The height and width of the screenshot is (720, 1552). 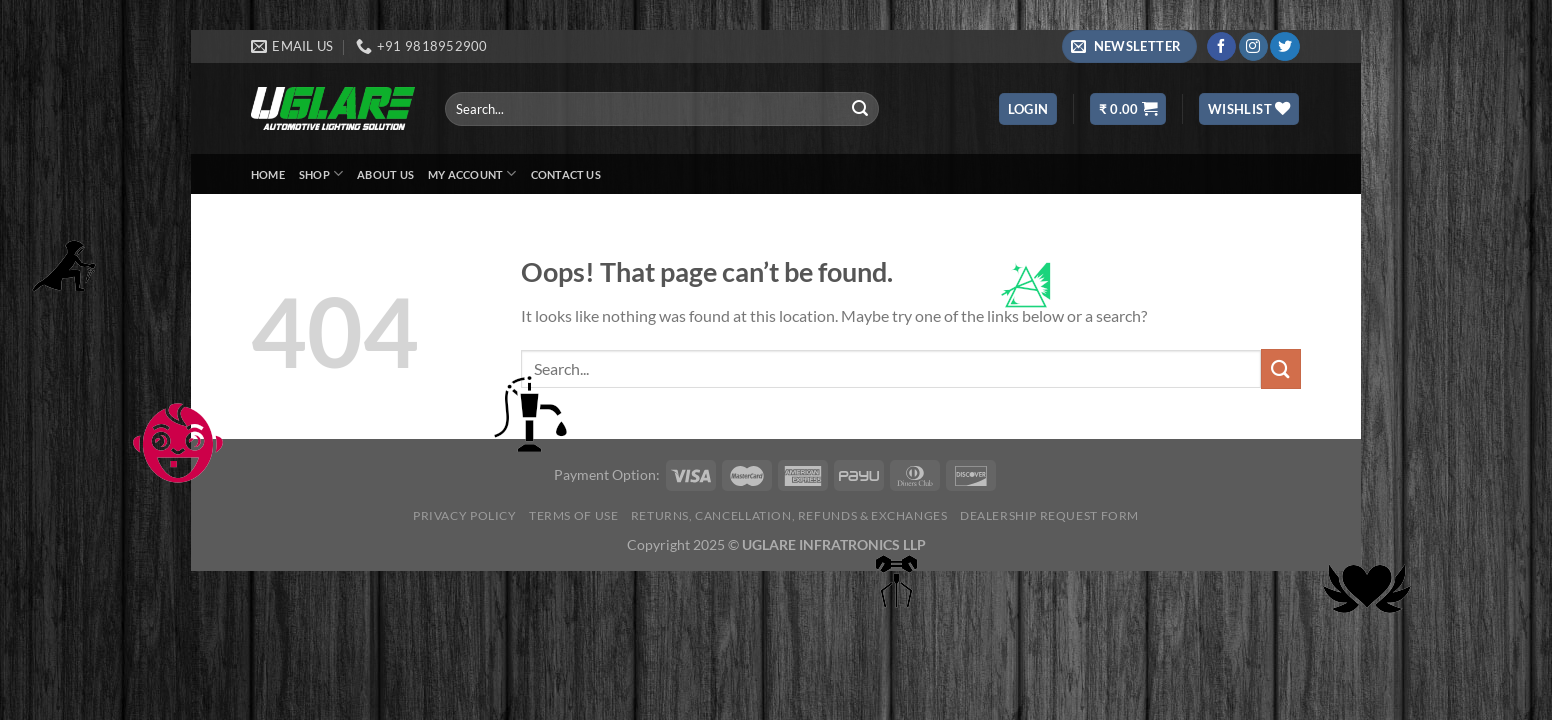 What do you see at coordinates (896, 581) in the screenshot?
I see `deploy nano-bot units` at bounding box center [896, 581].